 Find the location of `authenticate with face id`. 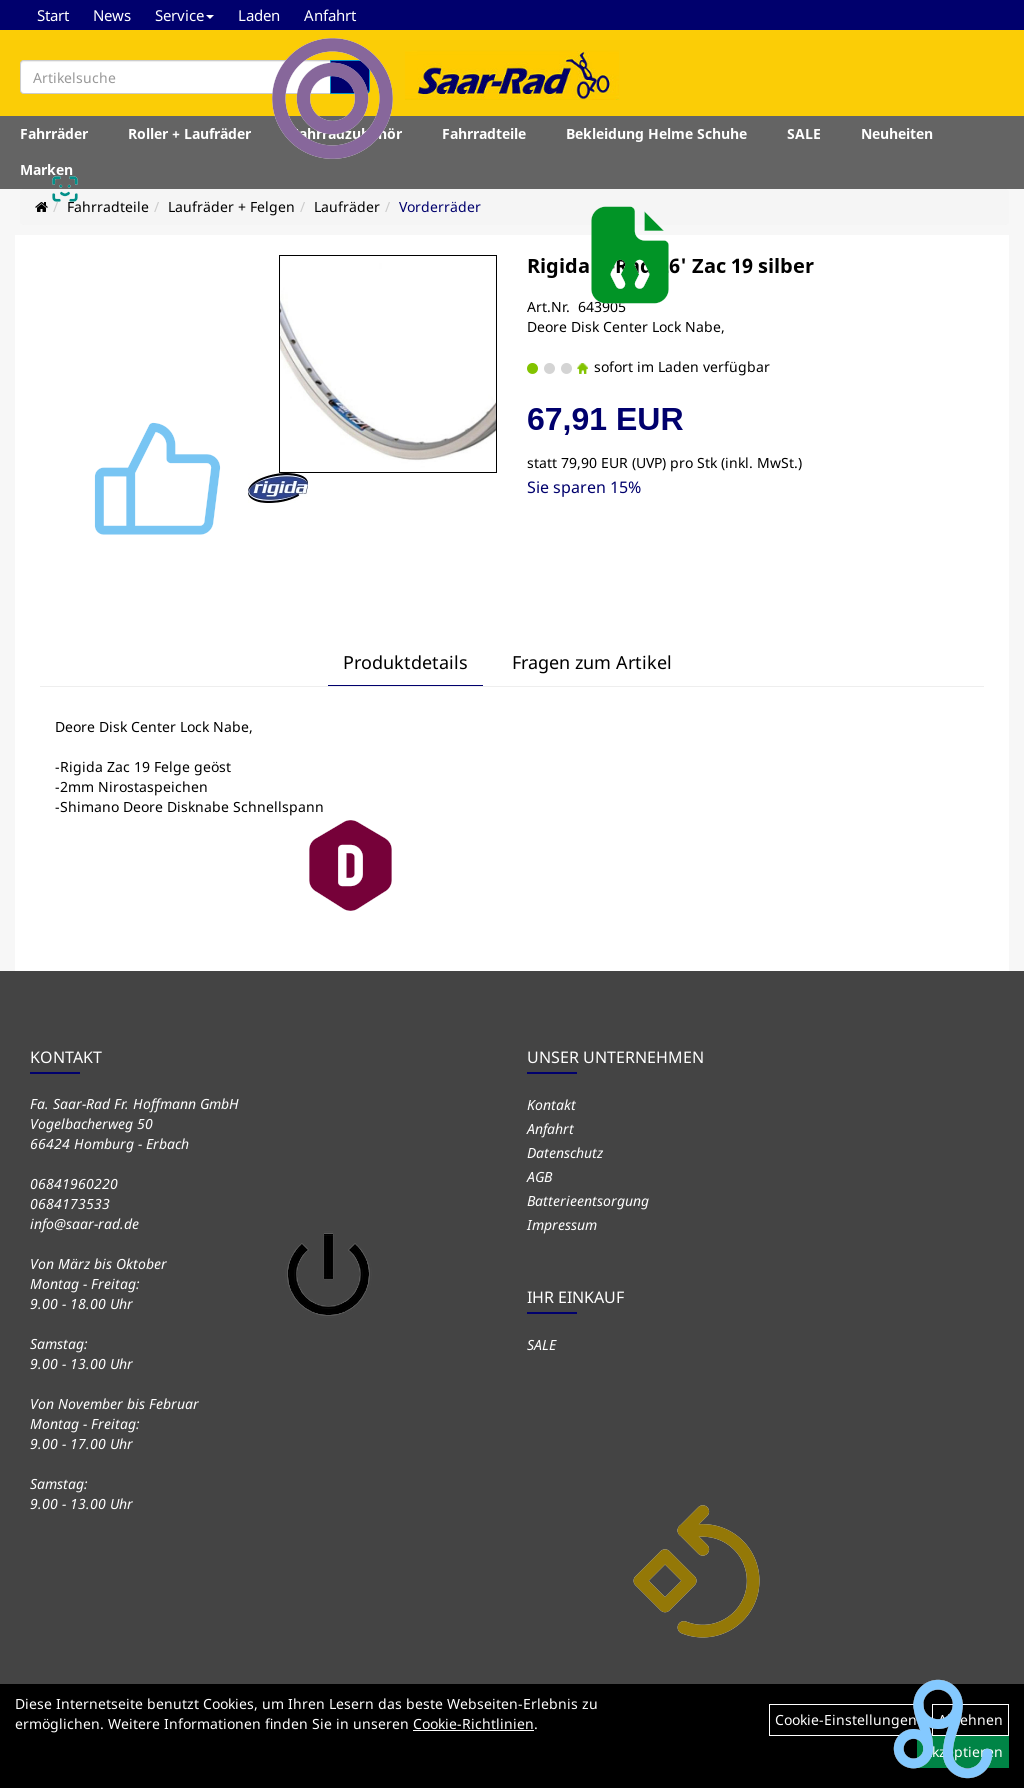

authenticate with face id is located at coordinates (65, 189).